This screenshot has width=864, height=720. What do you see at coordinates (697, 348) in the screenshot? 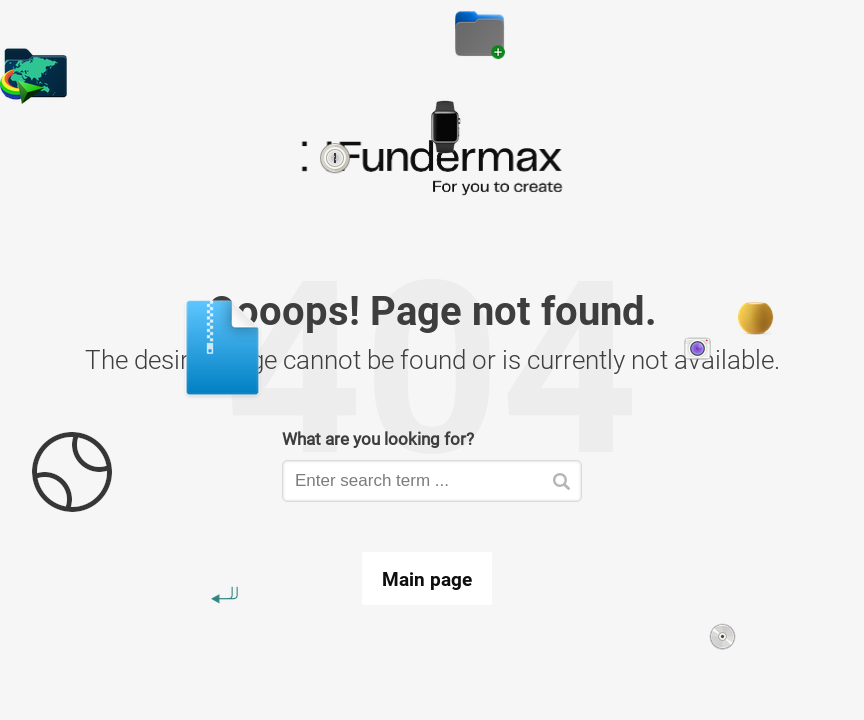
I see `open the camera app` at bounding box center [697, 348].